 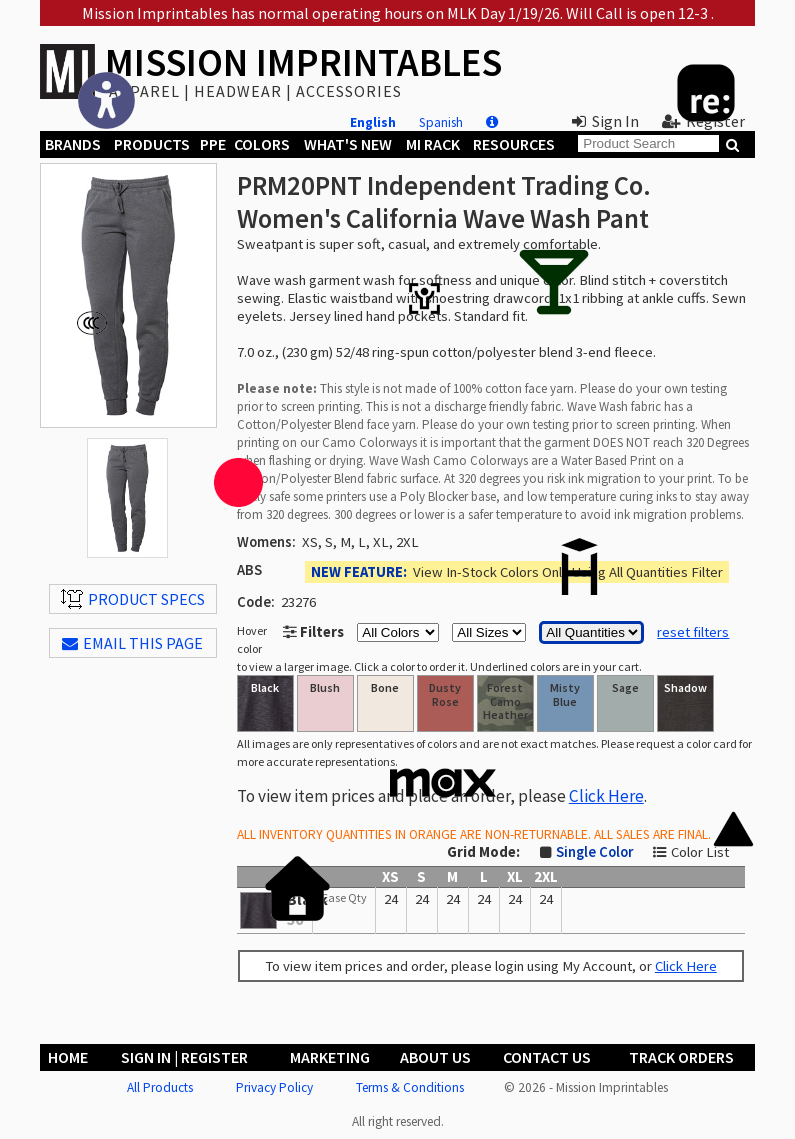 I want to click on navigate to home screen, so click(x=297, y=888).